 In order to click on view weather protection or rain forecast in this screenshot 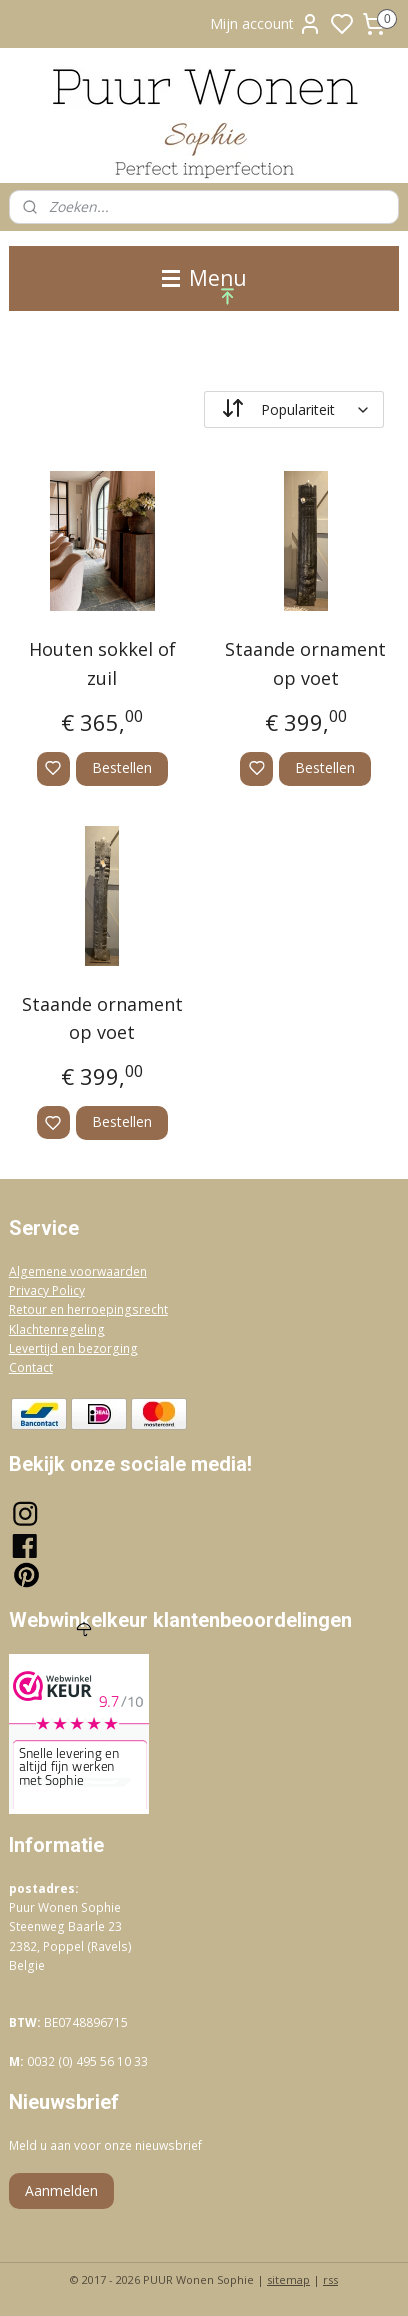, I will do `click(84, 1629)`.